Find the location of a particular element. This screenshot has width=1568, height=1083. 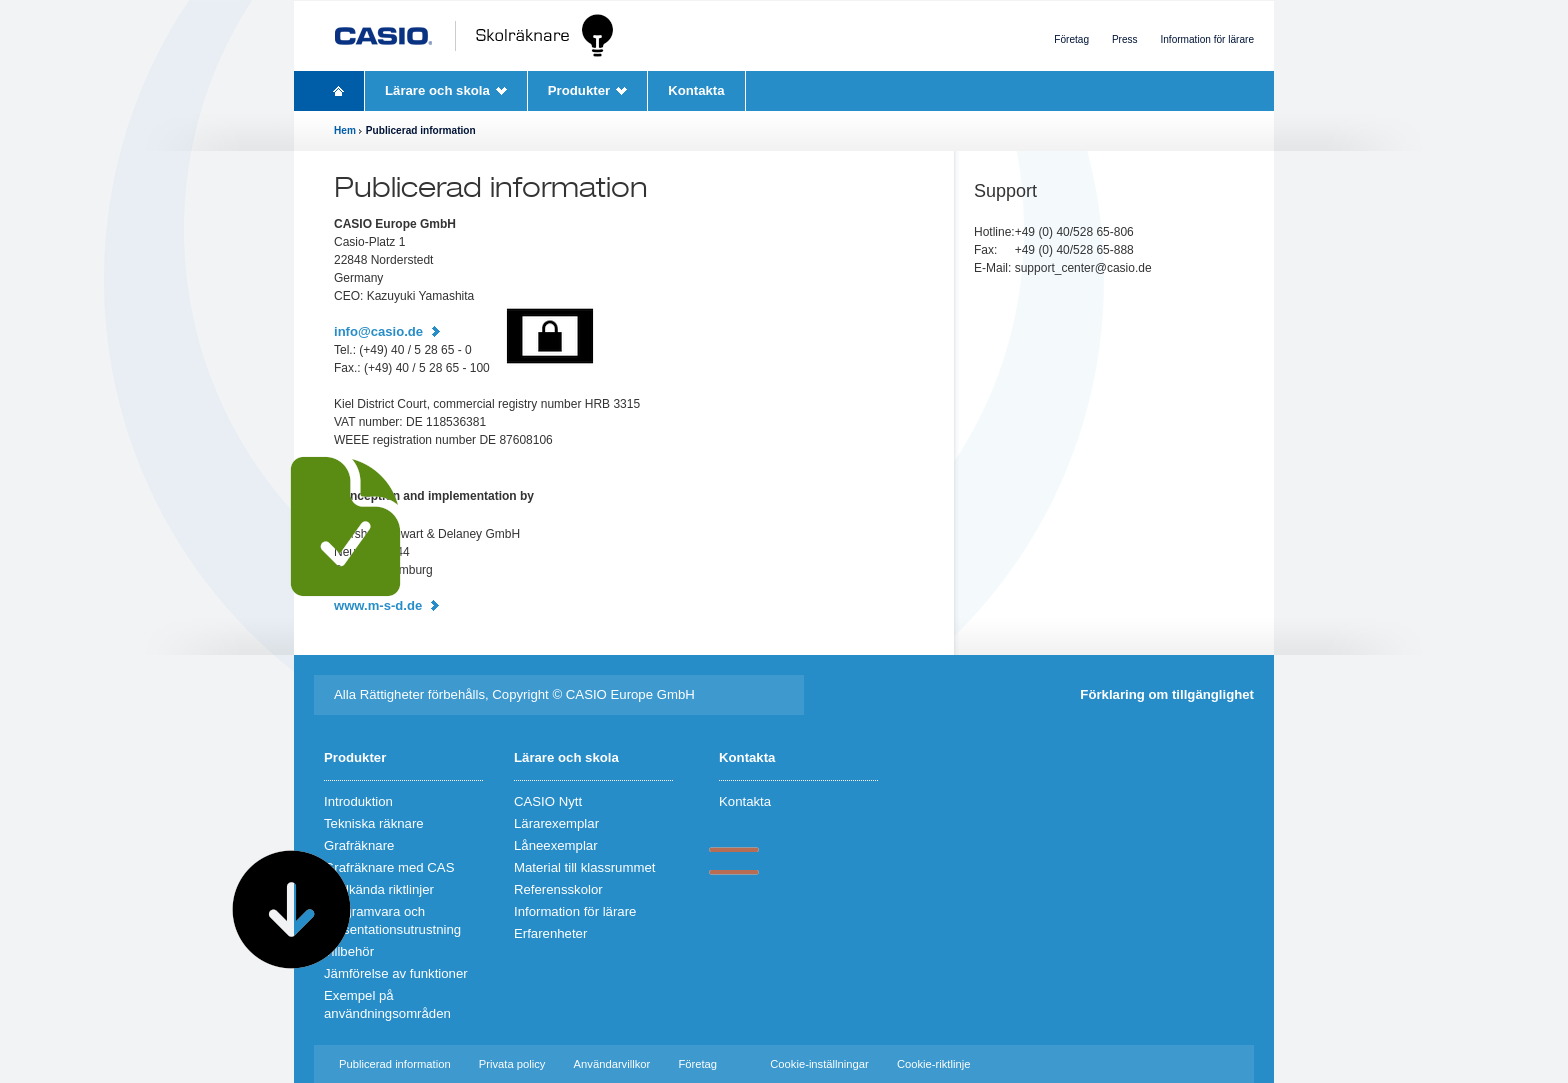

lock screen in landscape orientation is located at coordinates (550, 336).